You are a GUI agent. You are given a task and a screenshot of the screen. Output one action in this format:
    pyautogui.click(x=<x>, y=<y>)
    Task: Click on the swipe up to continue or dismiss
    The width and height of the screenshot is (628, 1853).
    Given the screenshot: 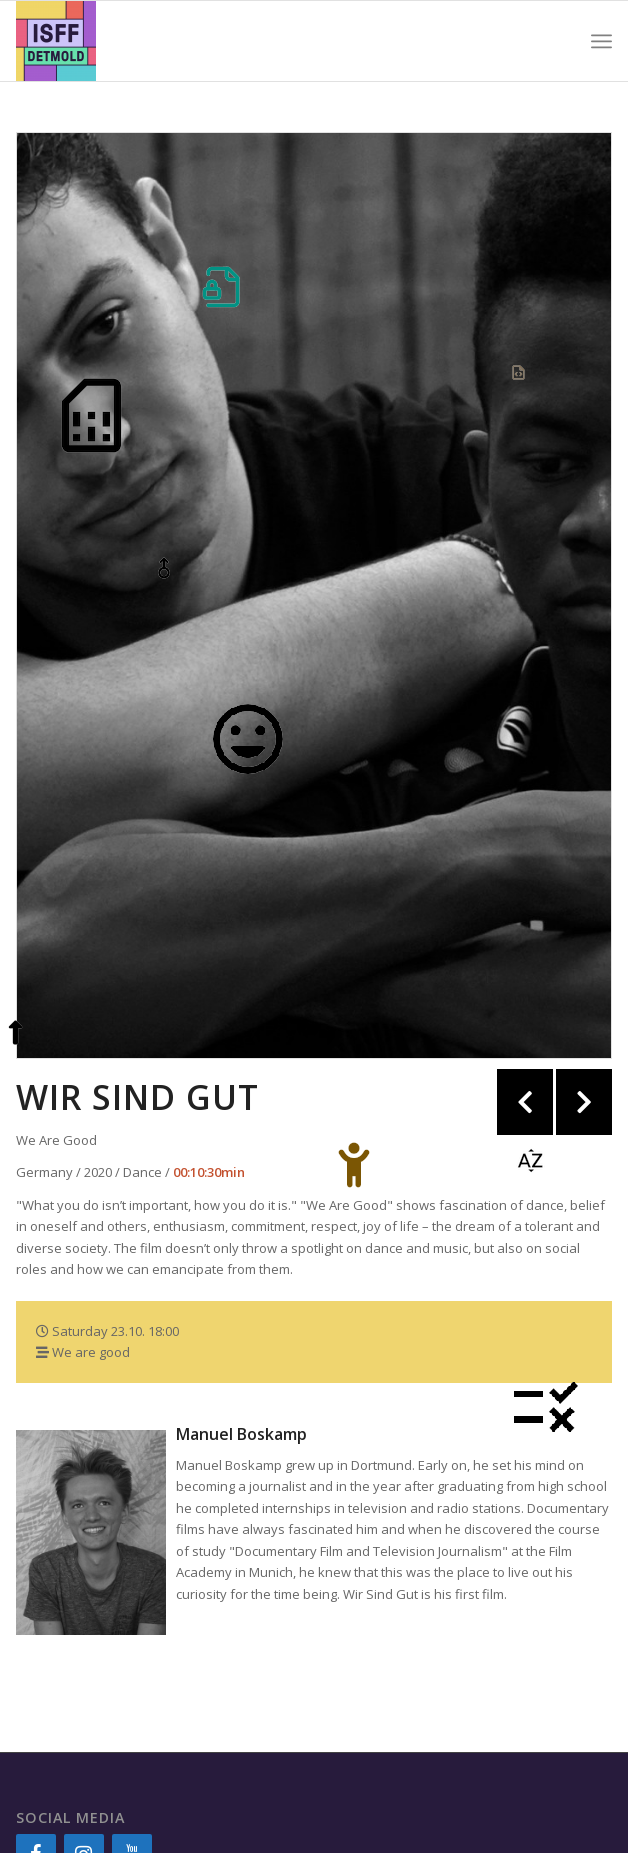 What is the action you would take?
    pyautogui.click(x=164, y=568)
    